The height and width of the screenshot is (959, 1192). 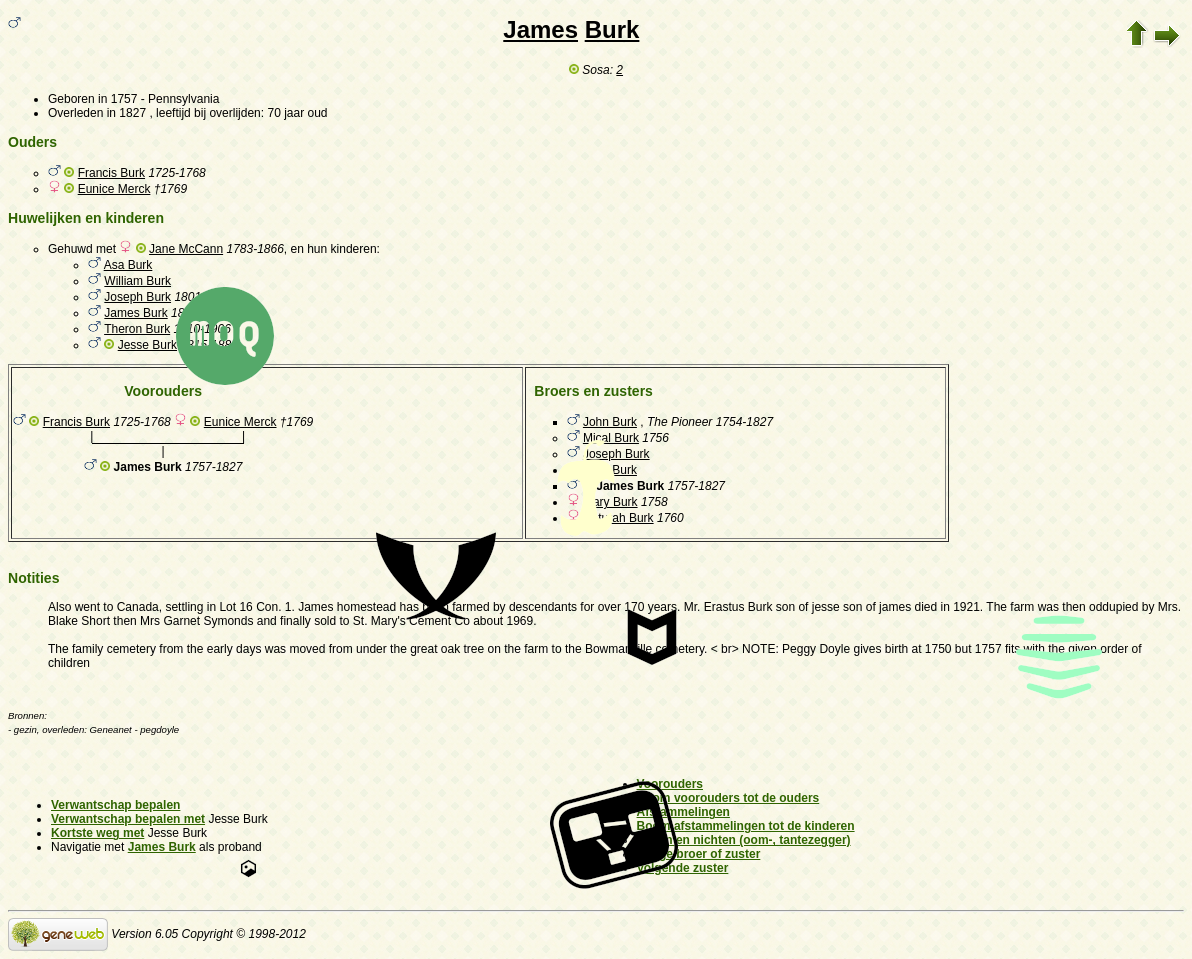 What do you see at coordinates (586, 488) in the screenshot?
I see `nf-core bioinformatics workflow community logo` at bounding box center [586, 488].